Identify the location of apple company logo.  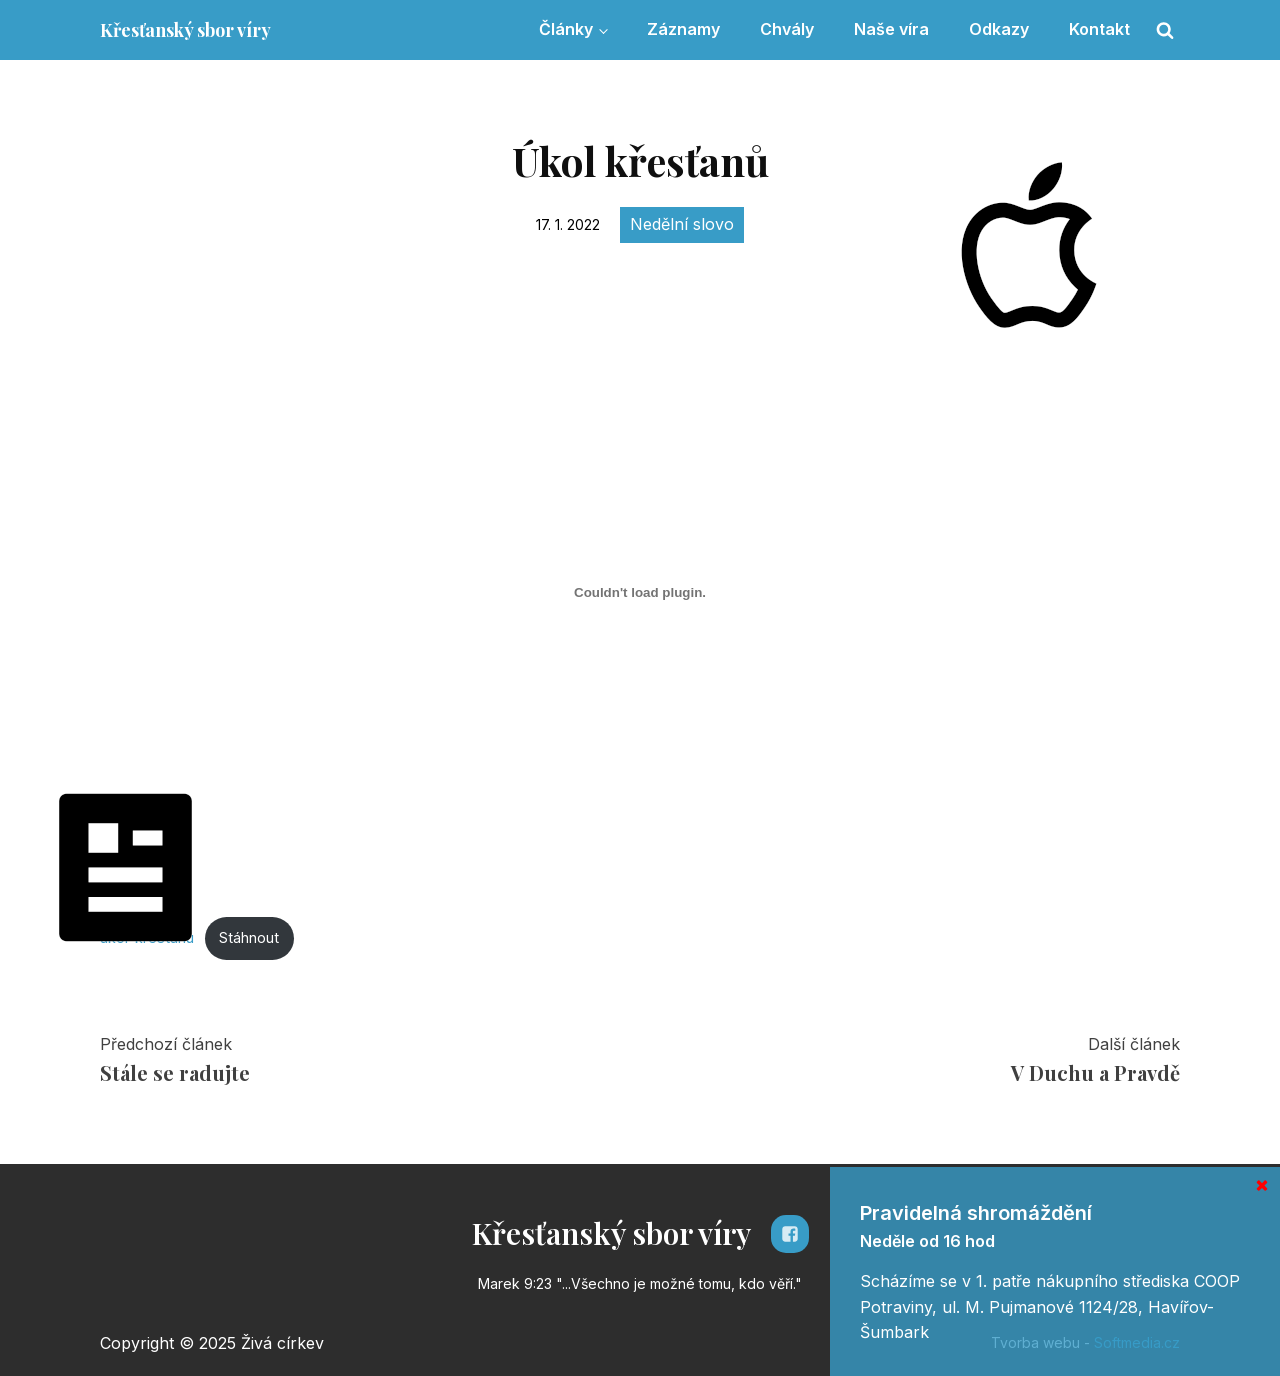
(1032, 245).